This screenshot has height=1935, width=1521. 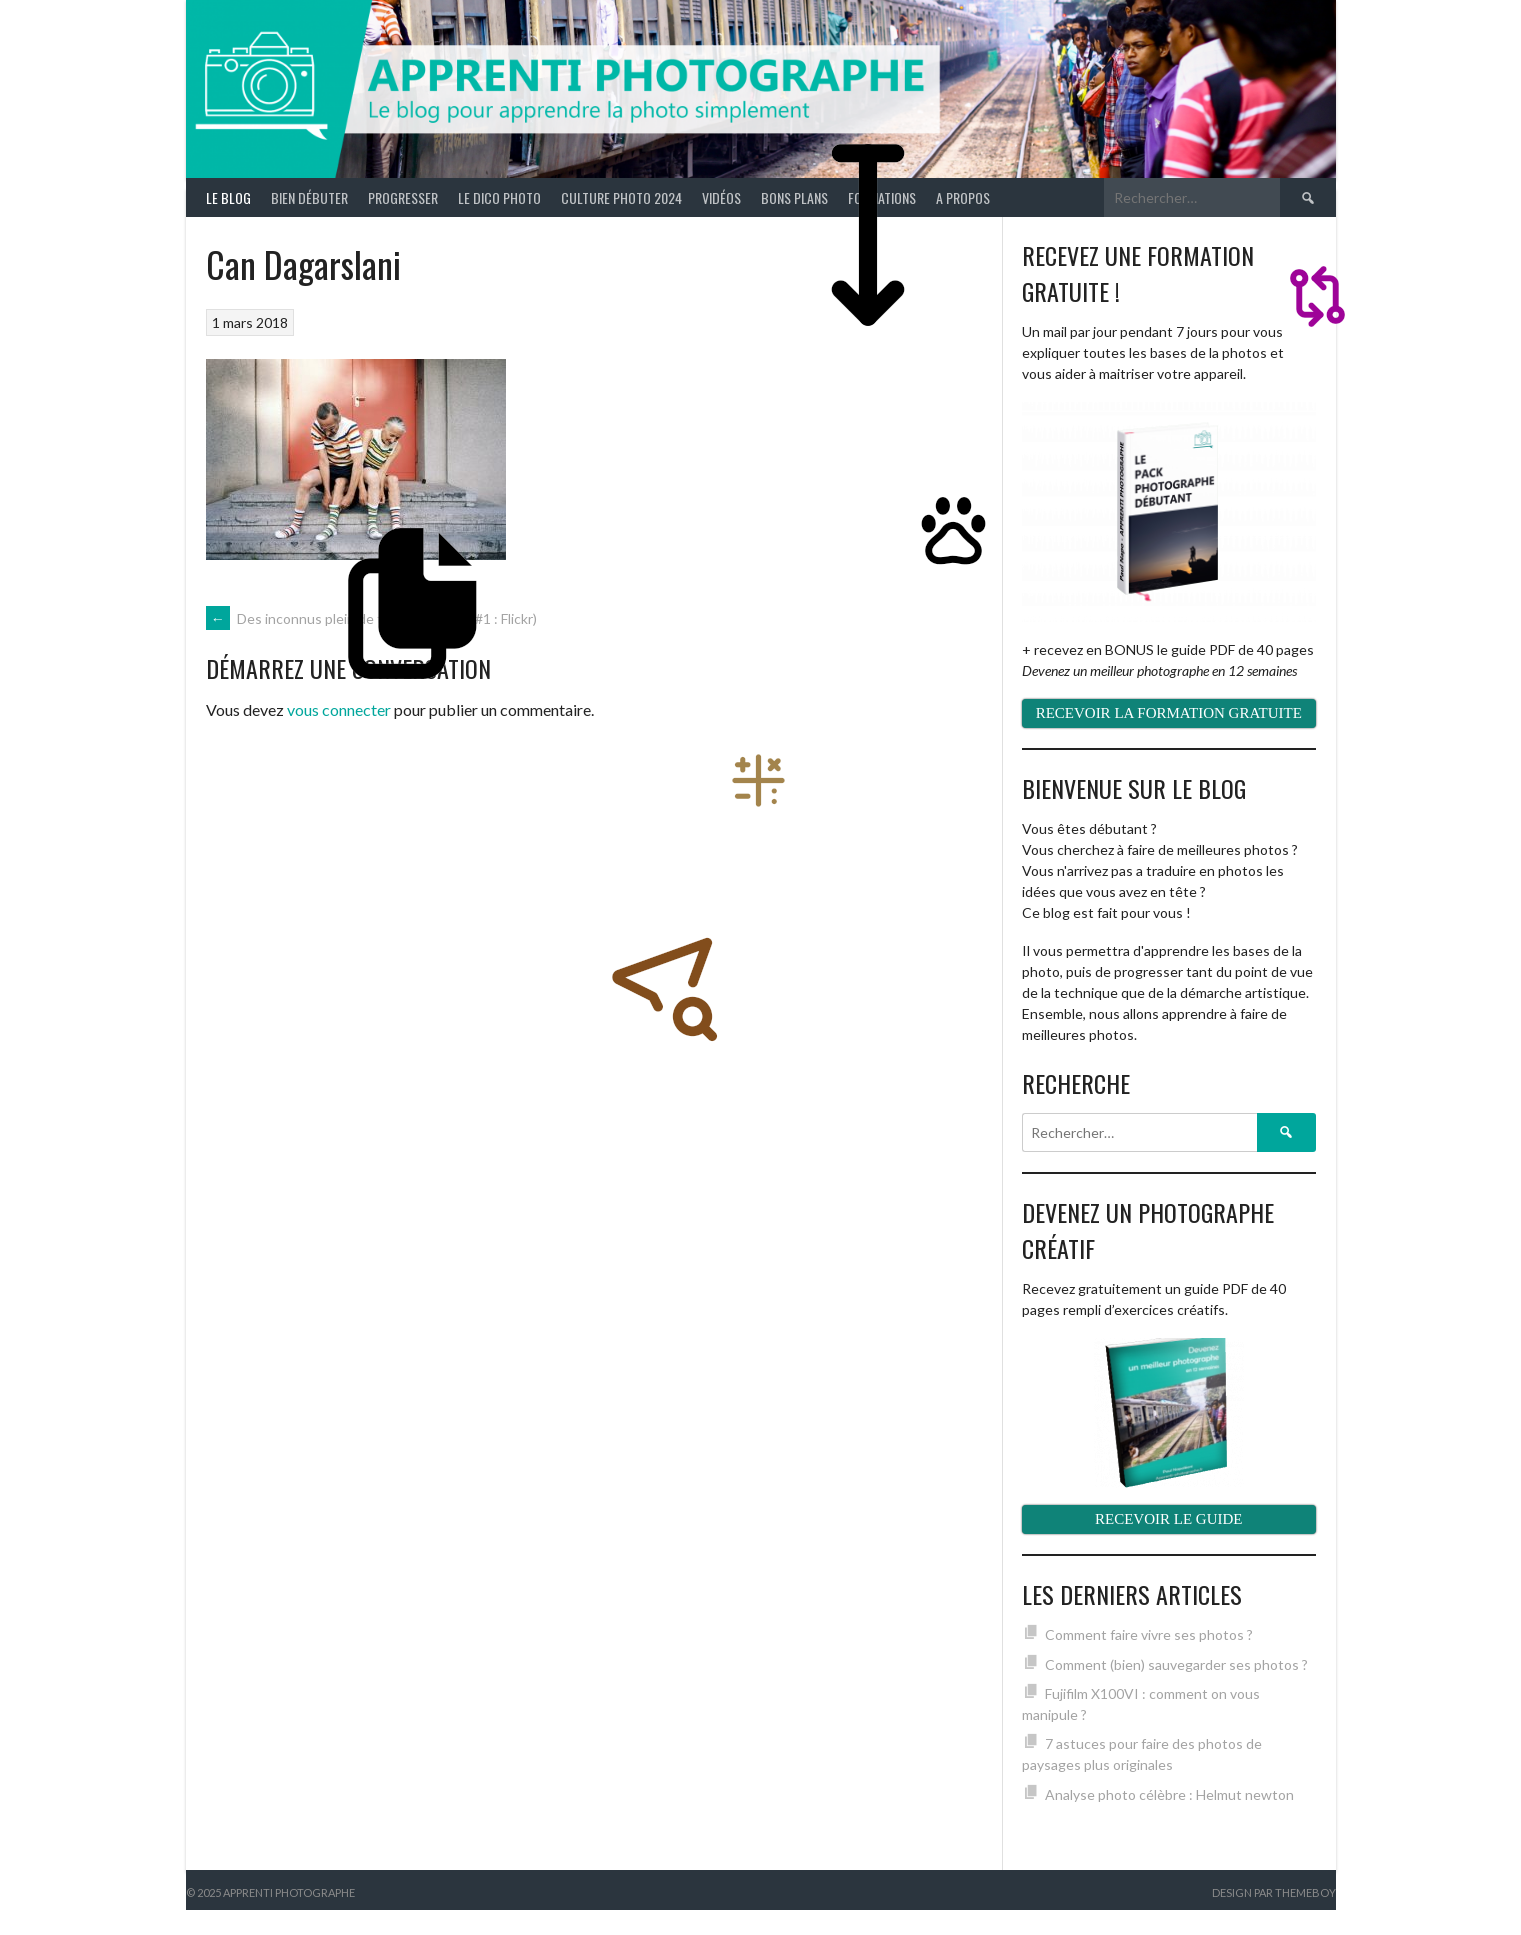 I want to click on access your files and documents, so click(x=408, y=603).